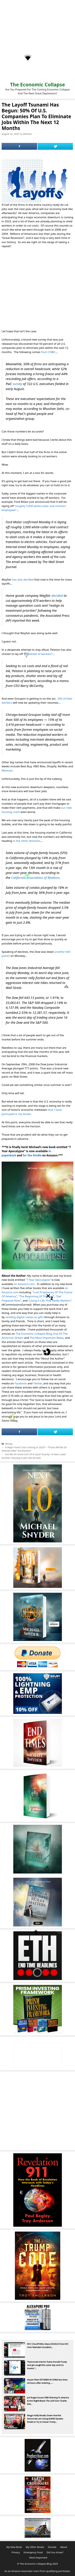  I want to click on download a file to your device, so click(66, 986).